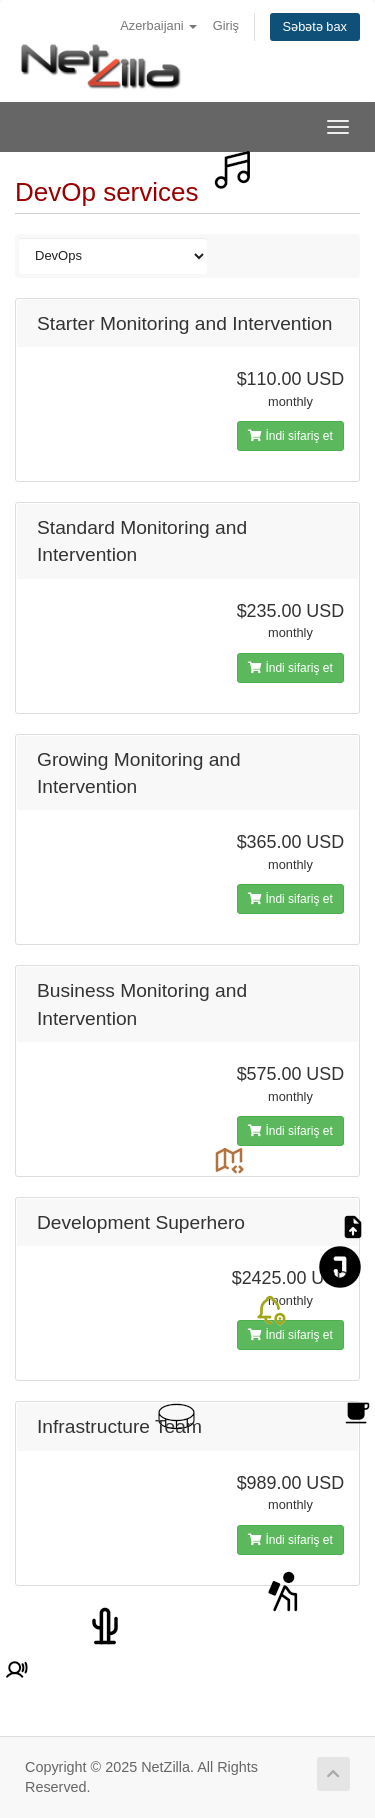  I want to click on indicates an item or contact starting with the letter J, so click(340, 1267).